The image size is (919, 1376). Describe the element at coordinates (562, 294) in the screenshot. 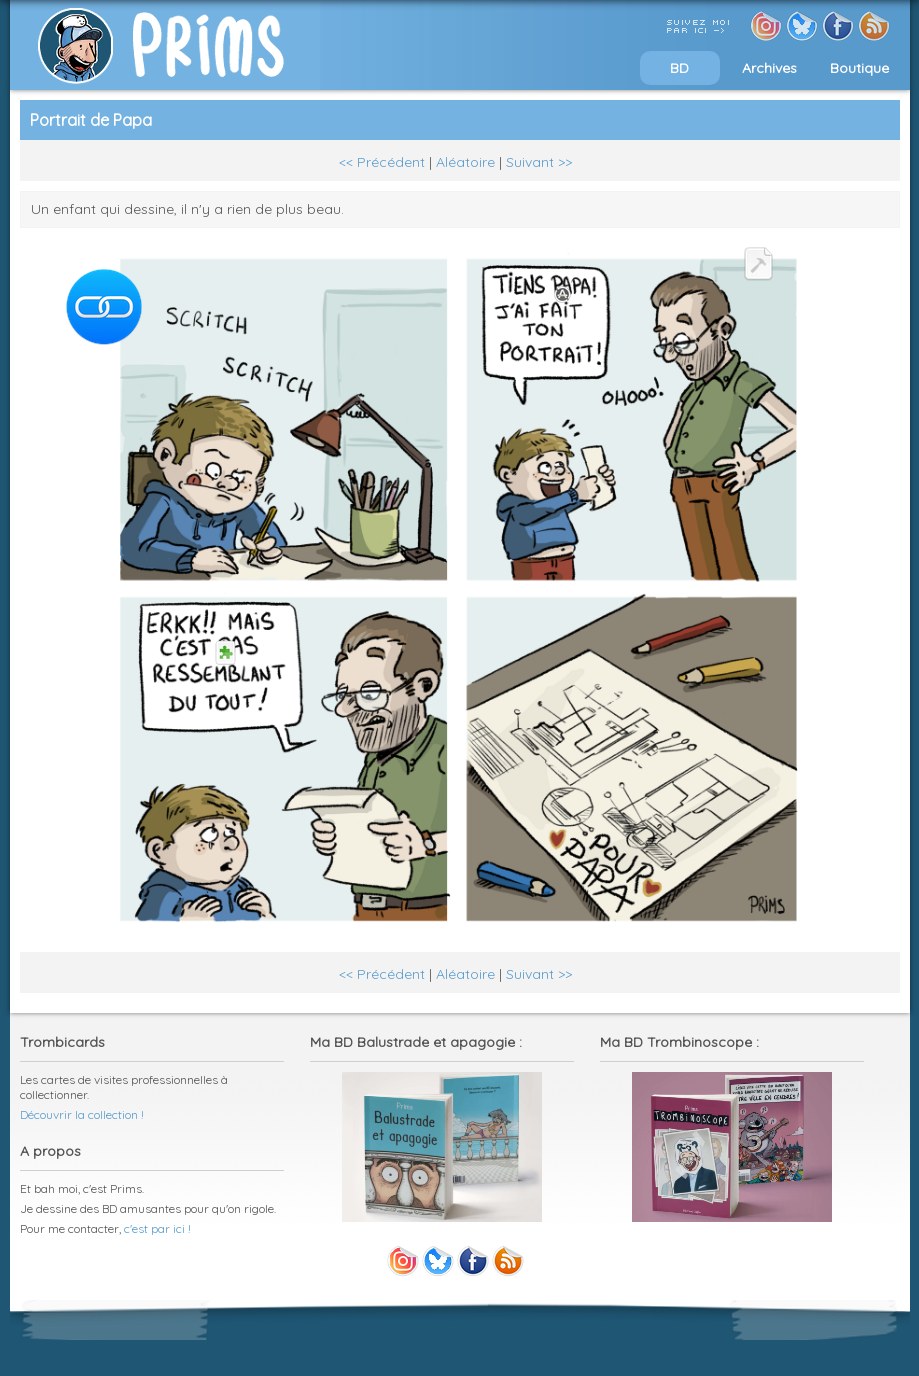

I see `open the software update manager` at that location.